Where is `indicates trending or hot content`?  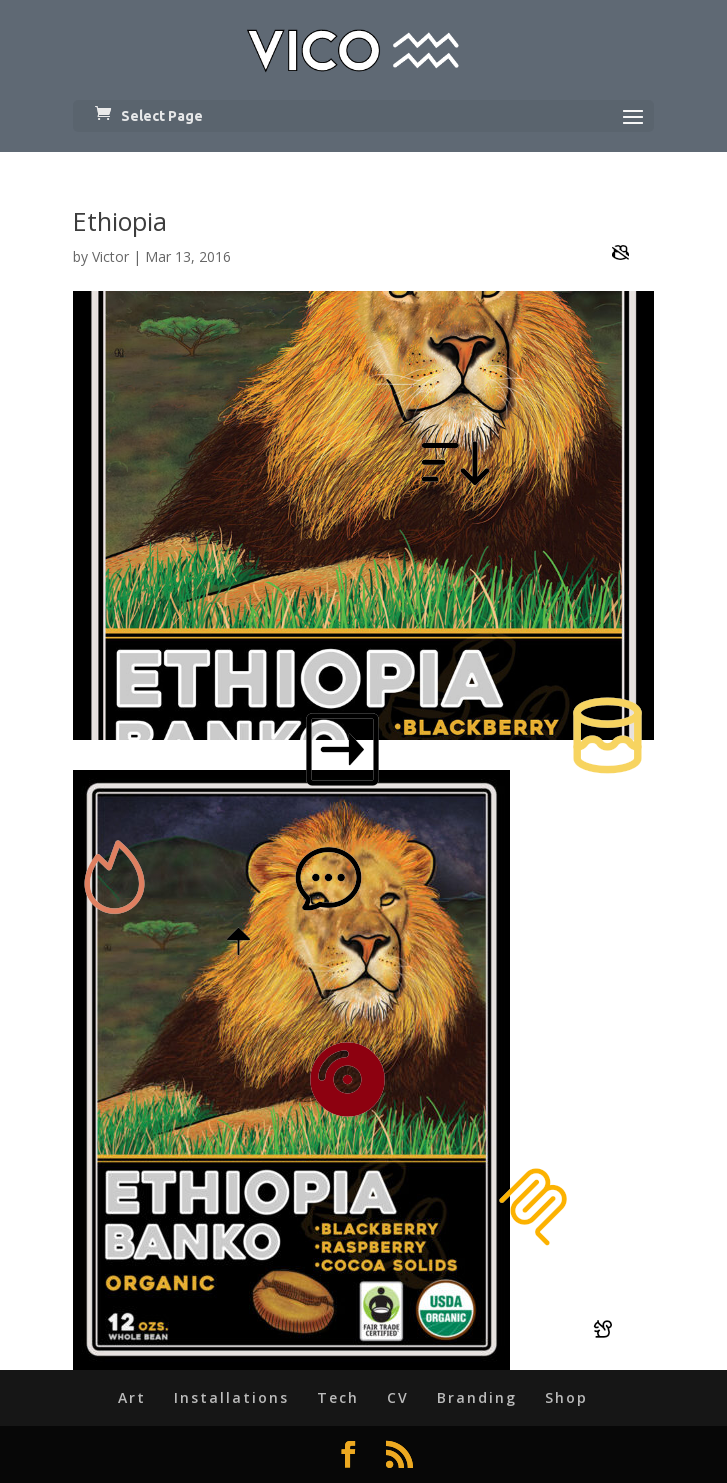 indicates trending or hot content is located at coordinates (114, 878).